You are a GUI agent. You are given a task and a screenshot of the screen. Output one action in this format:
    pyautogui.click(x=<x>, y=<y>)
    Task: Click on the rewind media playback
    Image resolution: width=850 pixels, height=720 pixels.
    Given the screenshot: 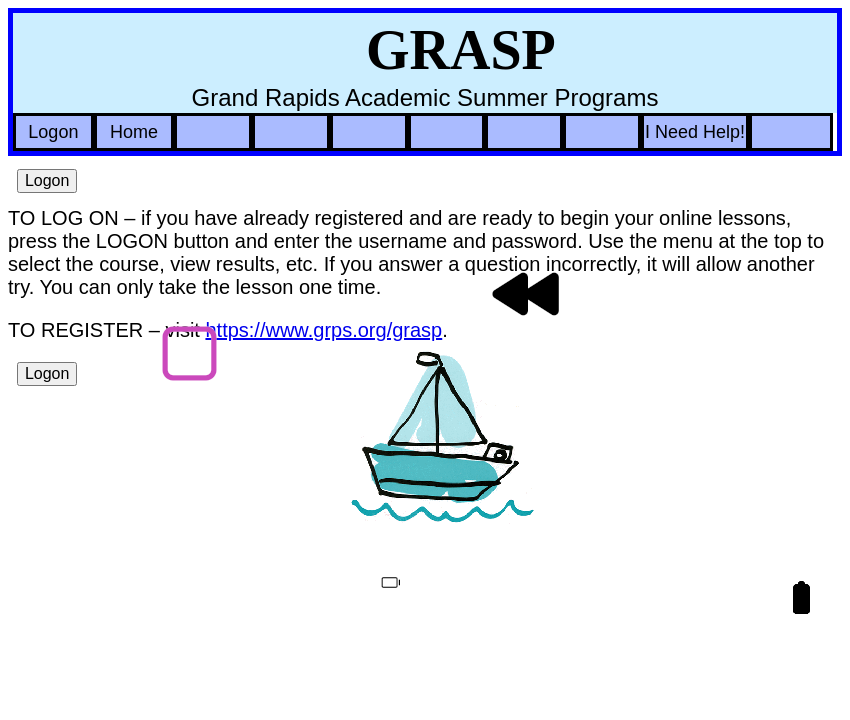 What is the action you would take?
    pyautogui.click(x=528, y=294)
    